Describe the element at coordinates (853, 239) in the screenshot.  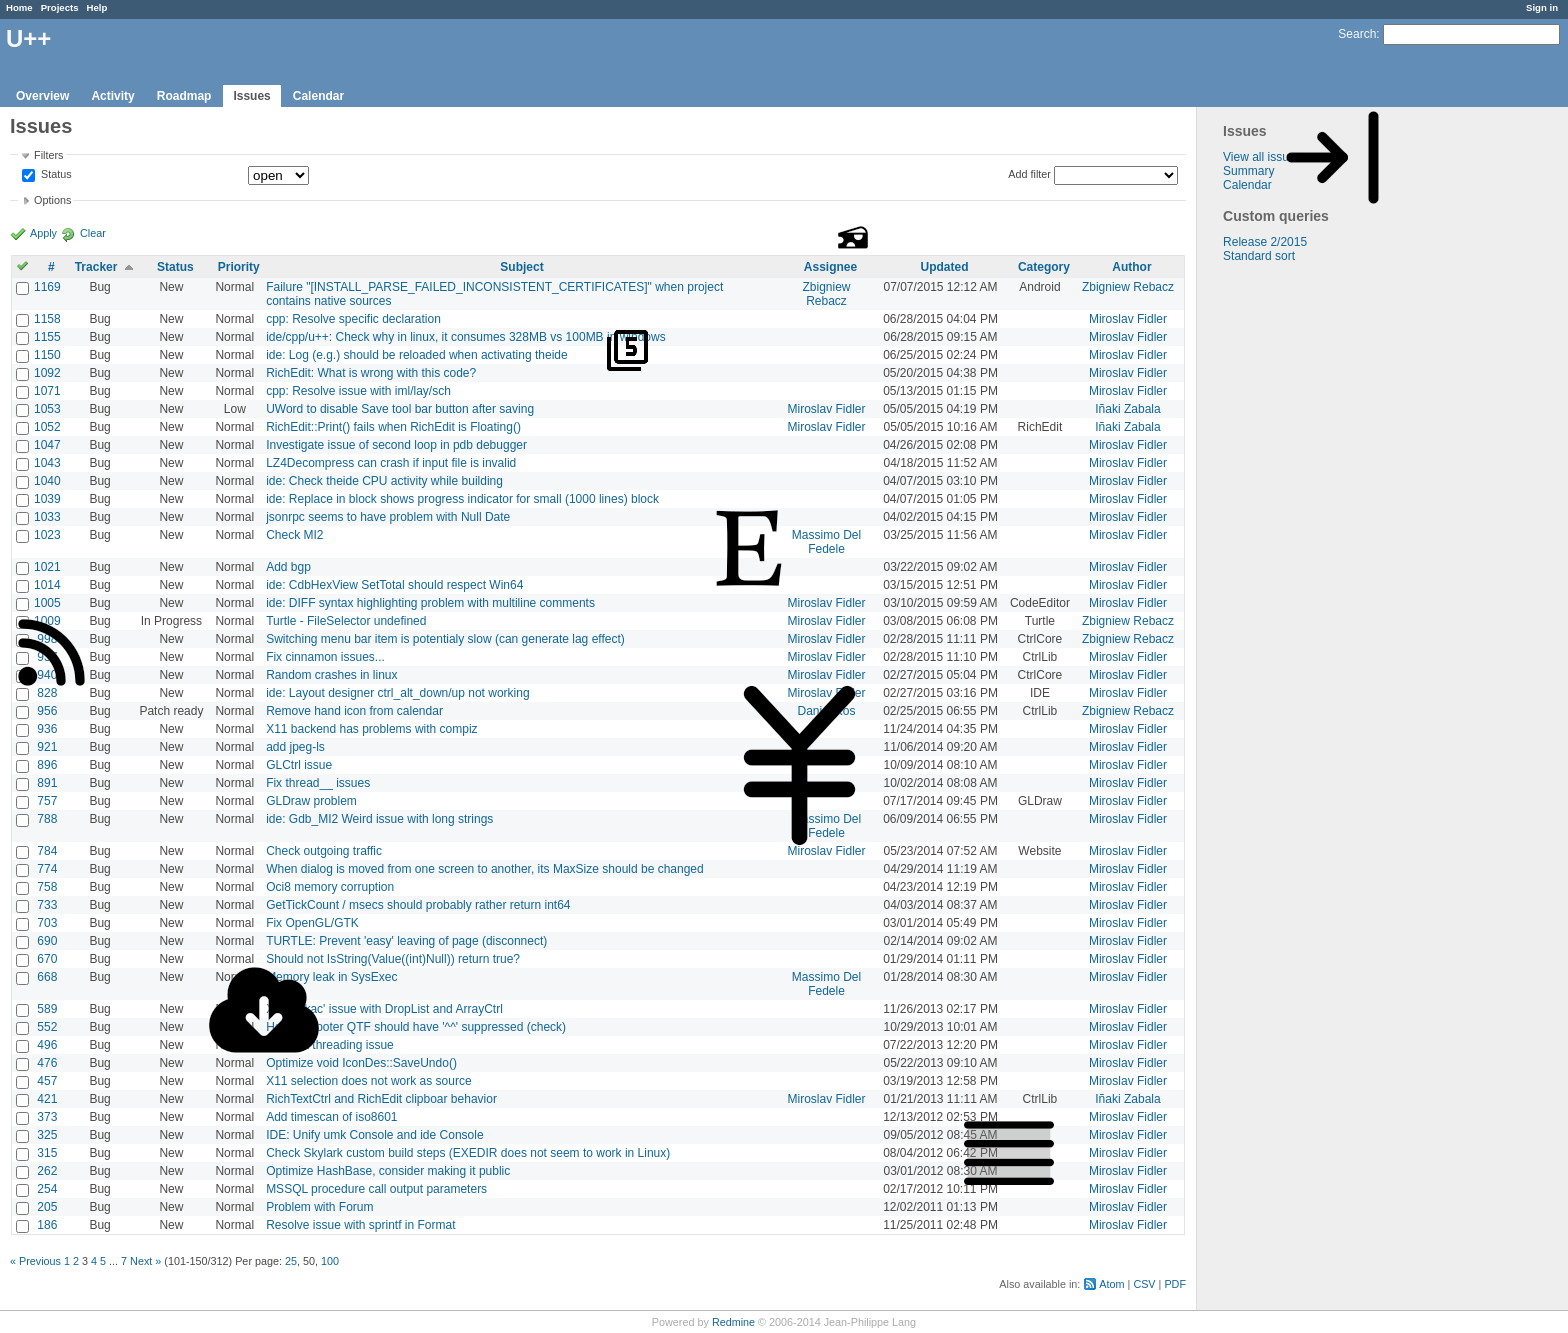
I see `indicates dairy or cheese-related content` at that location.